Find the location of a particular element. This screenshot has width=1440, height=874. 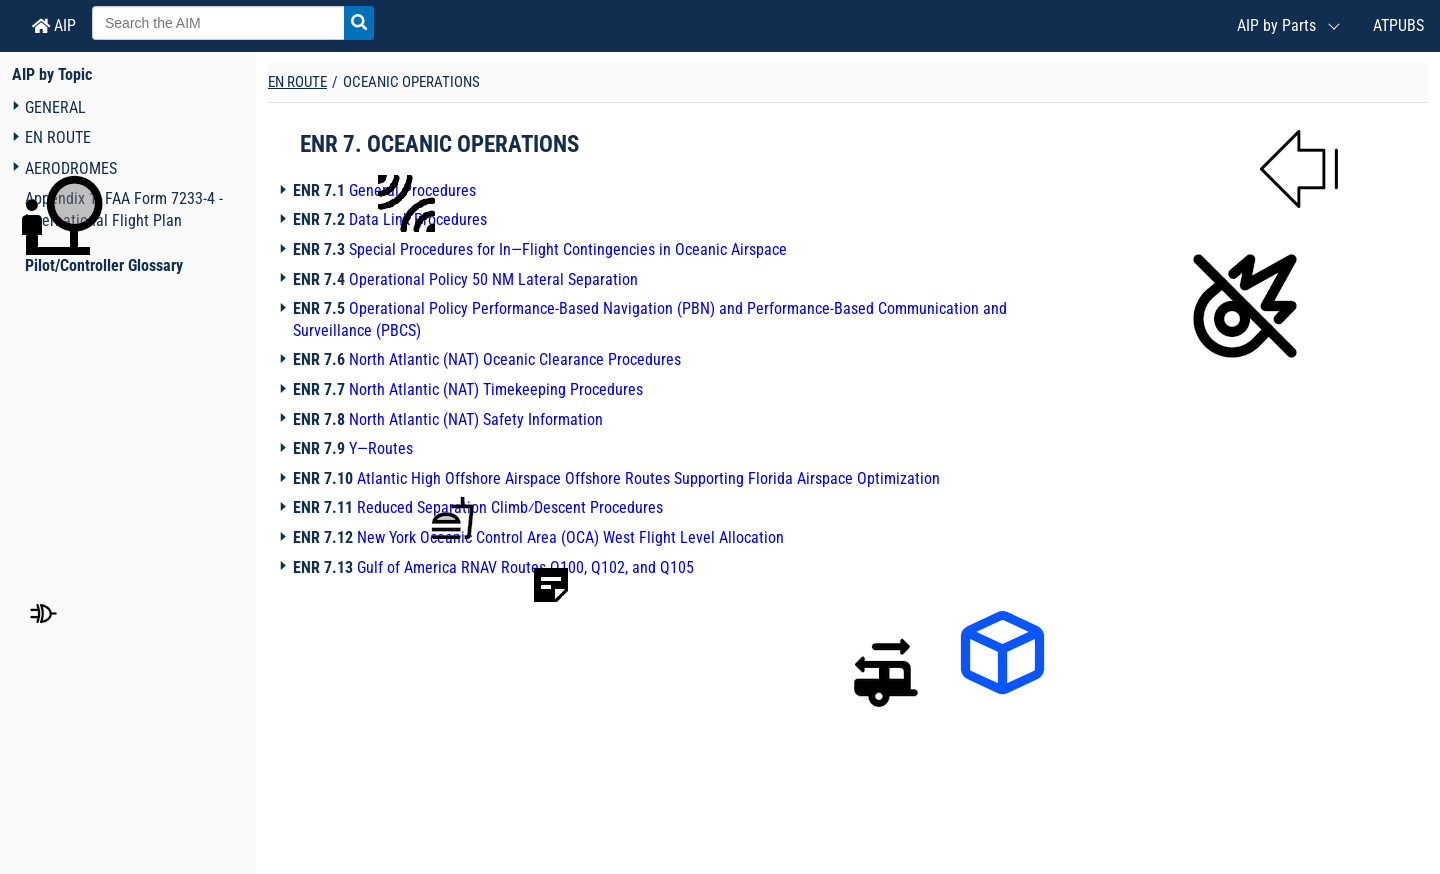

find nearby fast food restaurants is located at coordinates (453, 518).